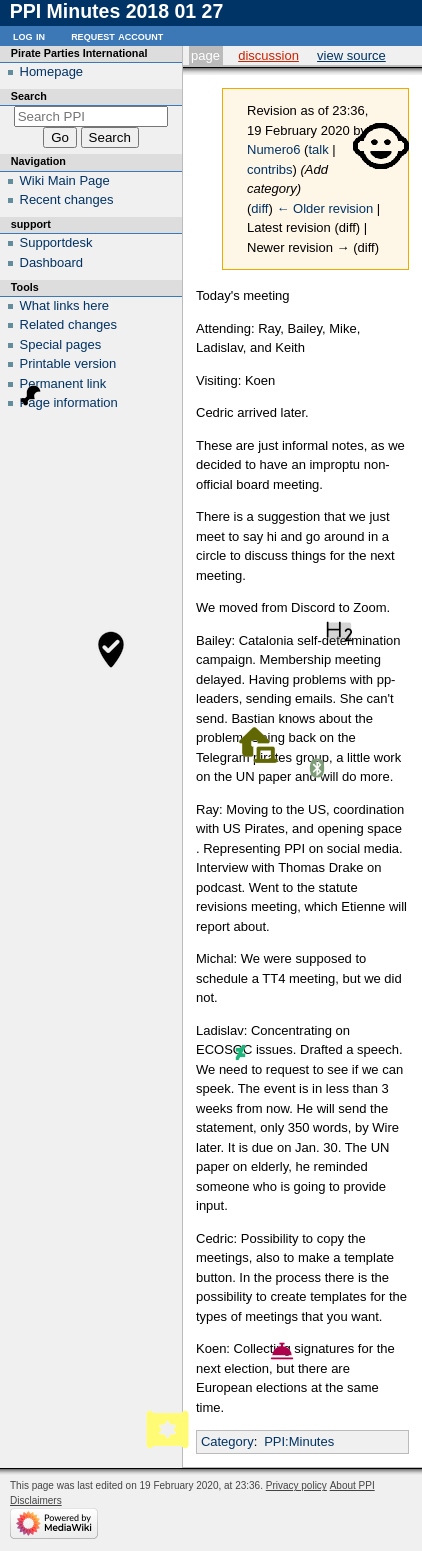 This screenshot has width=422, height=1551. What do you see at coordinates (111, 650) in the screenshot?
I see `confirm or select a location` at bounding box center [111, 650].